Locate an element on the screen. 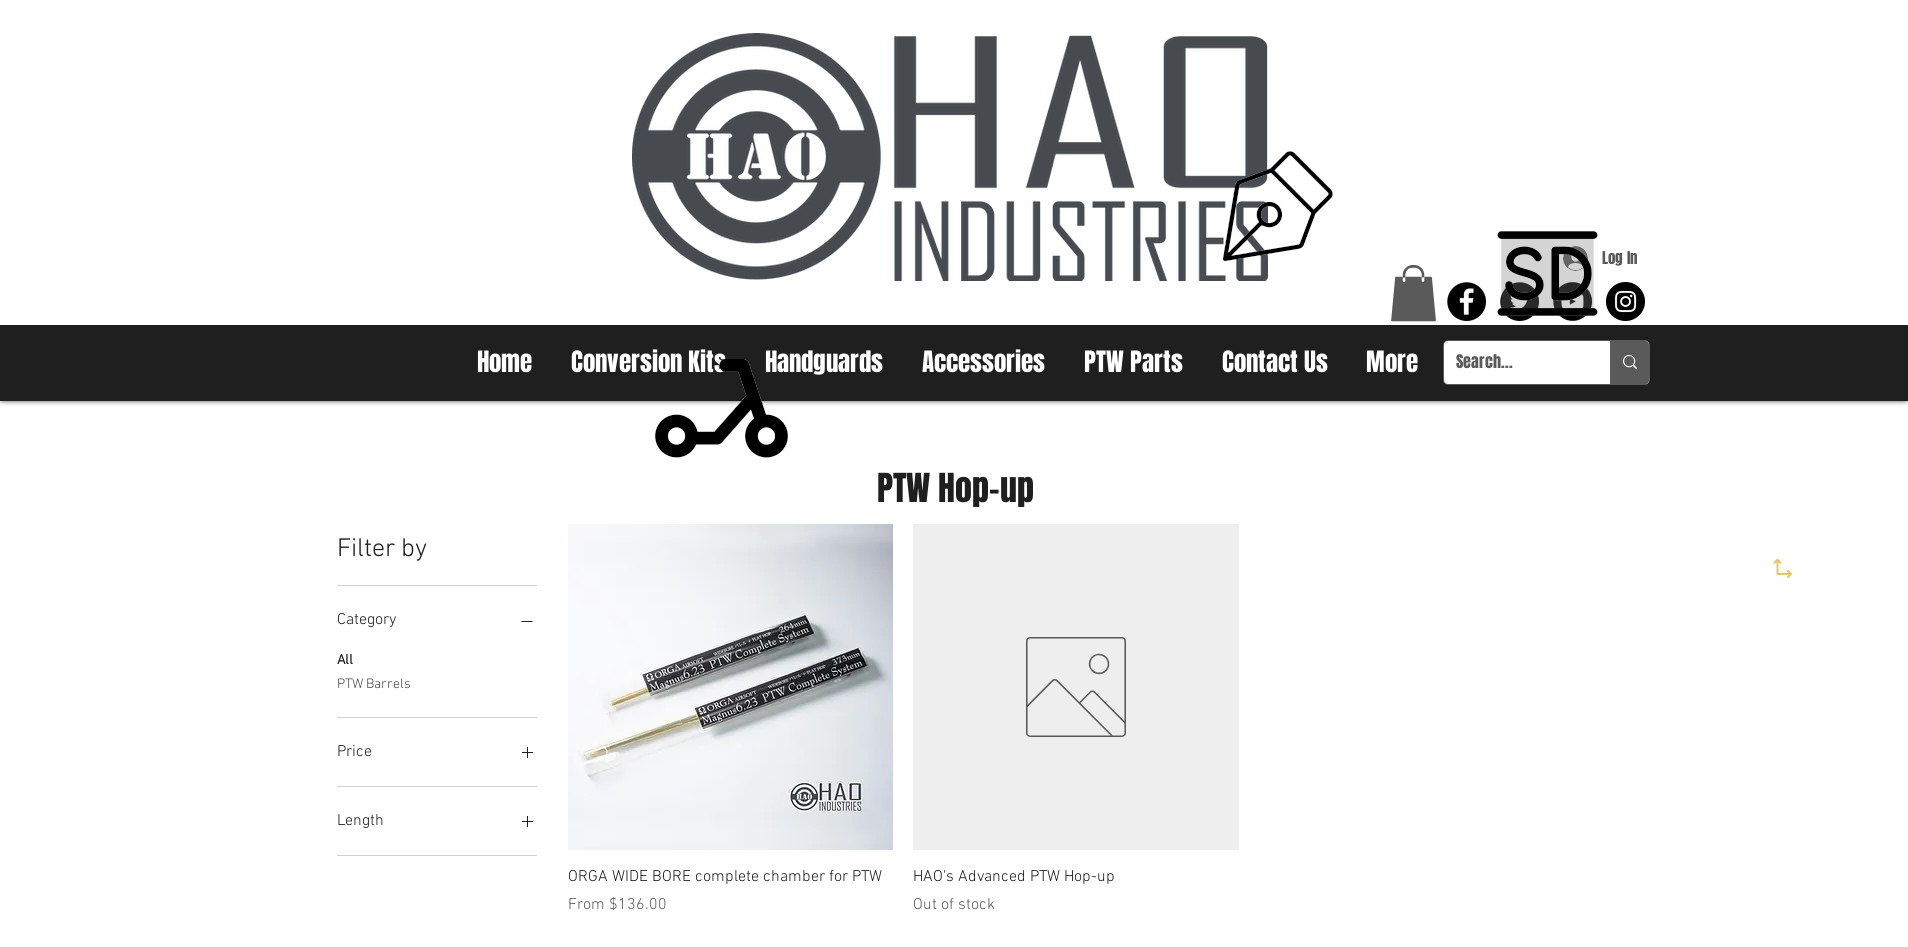  indicates a path or vector direction is located at coordinates (1782, 568).